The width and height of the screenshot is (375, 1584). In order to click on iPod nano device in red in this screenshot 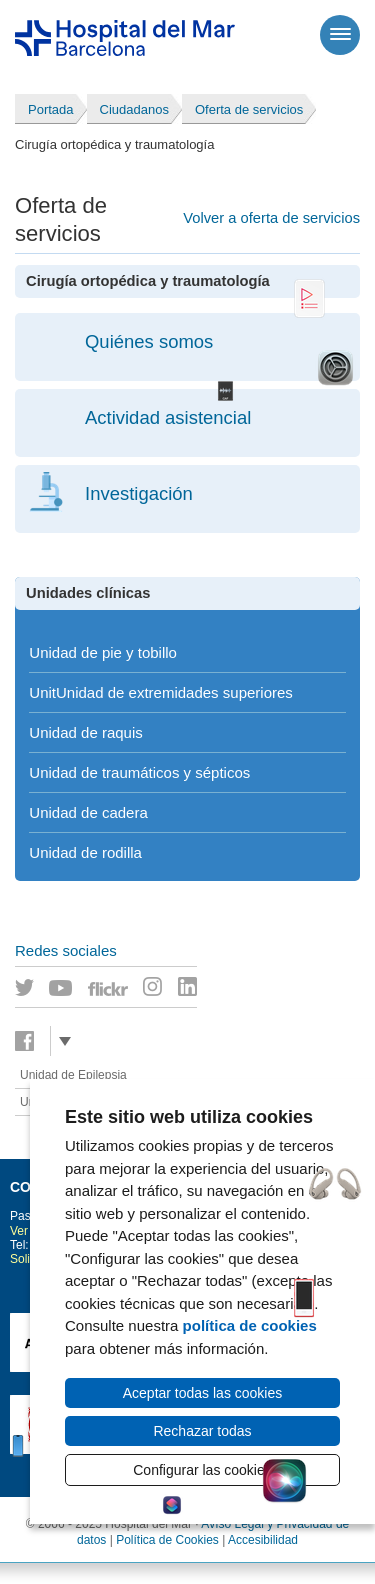, I will do `click(304, 1298)`.